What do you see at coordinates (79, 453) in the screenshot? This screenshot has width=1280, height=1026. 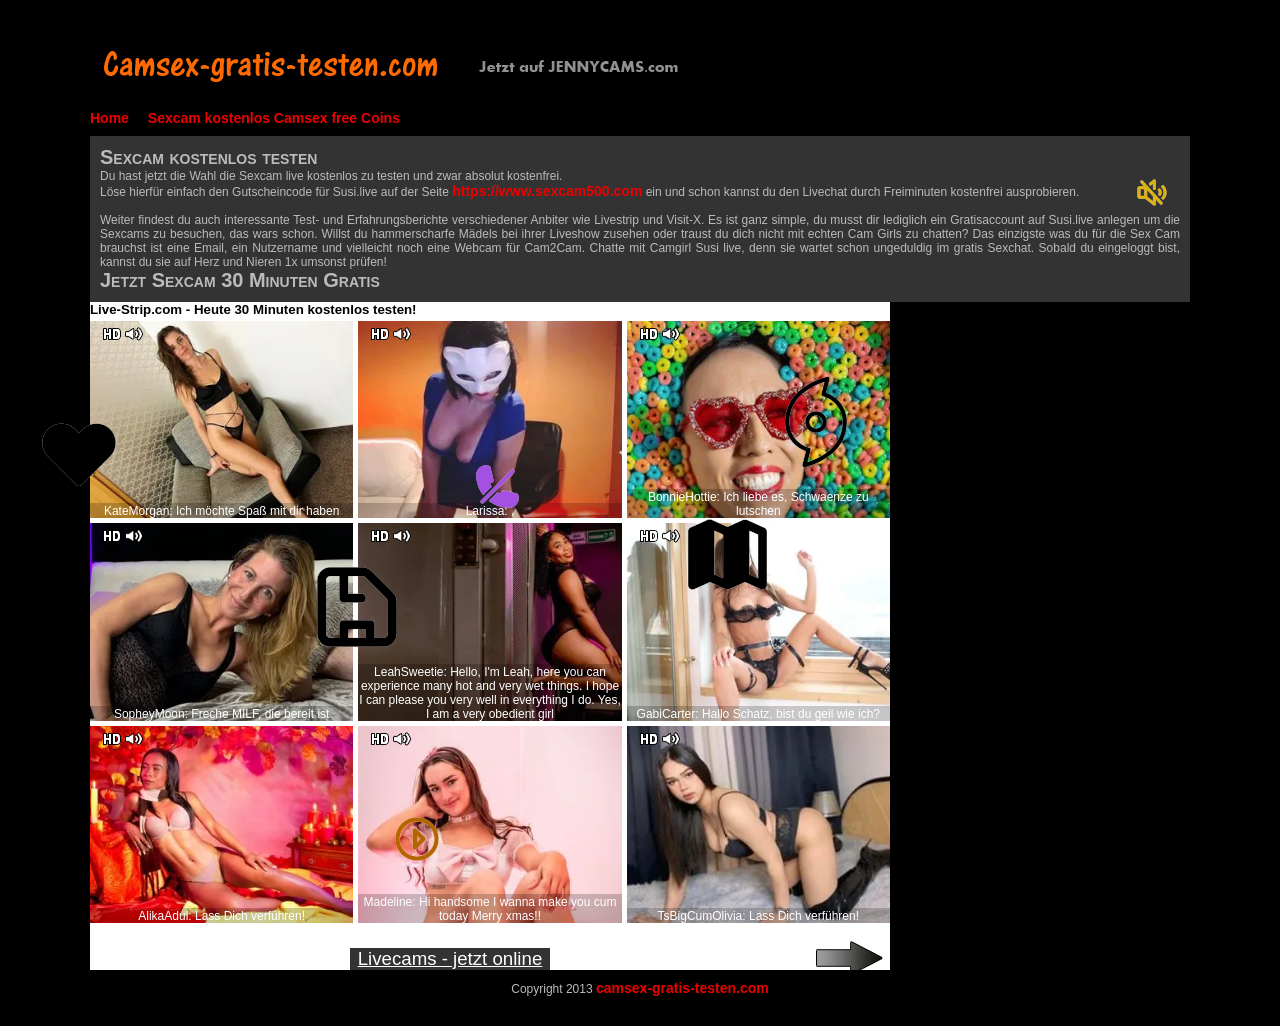 I see `add to favorites` at bounding box center [79, 453].